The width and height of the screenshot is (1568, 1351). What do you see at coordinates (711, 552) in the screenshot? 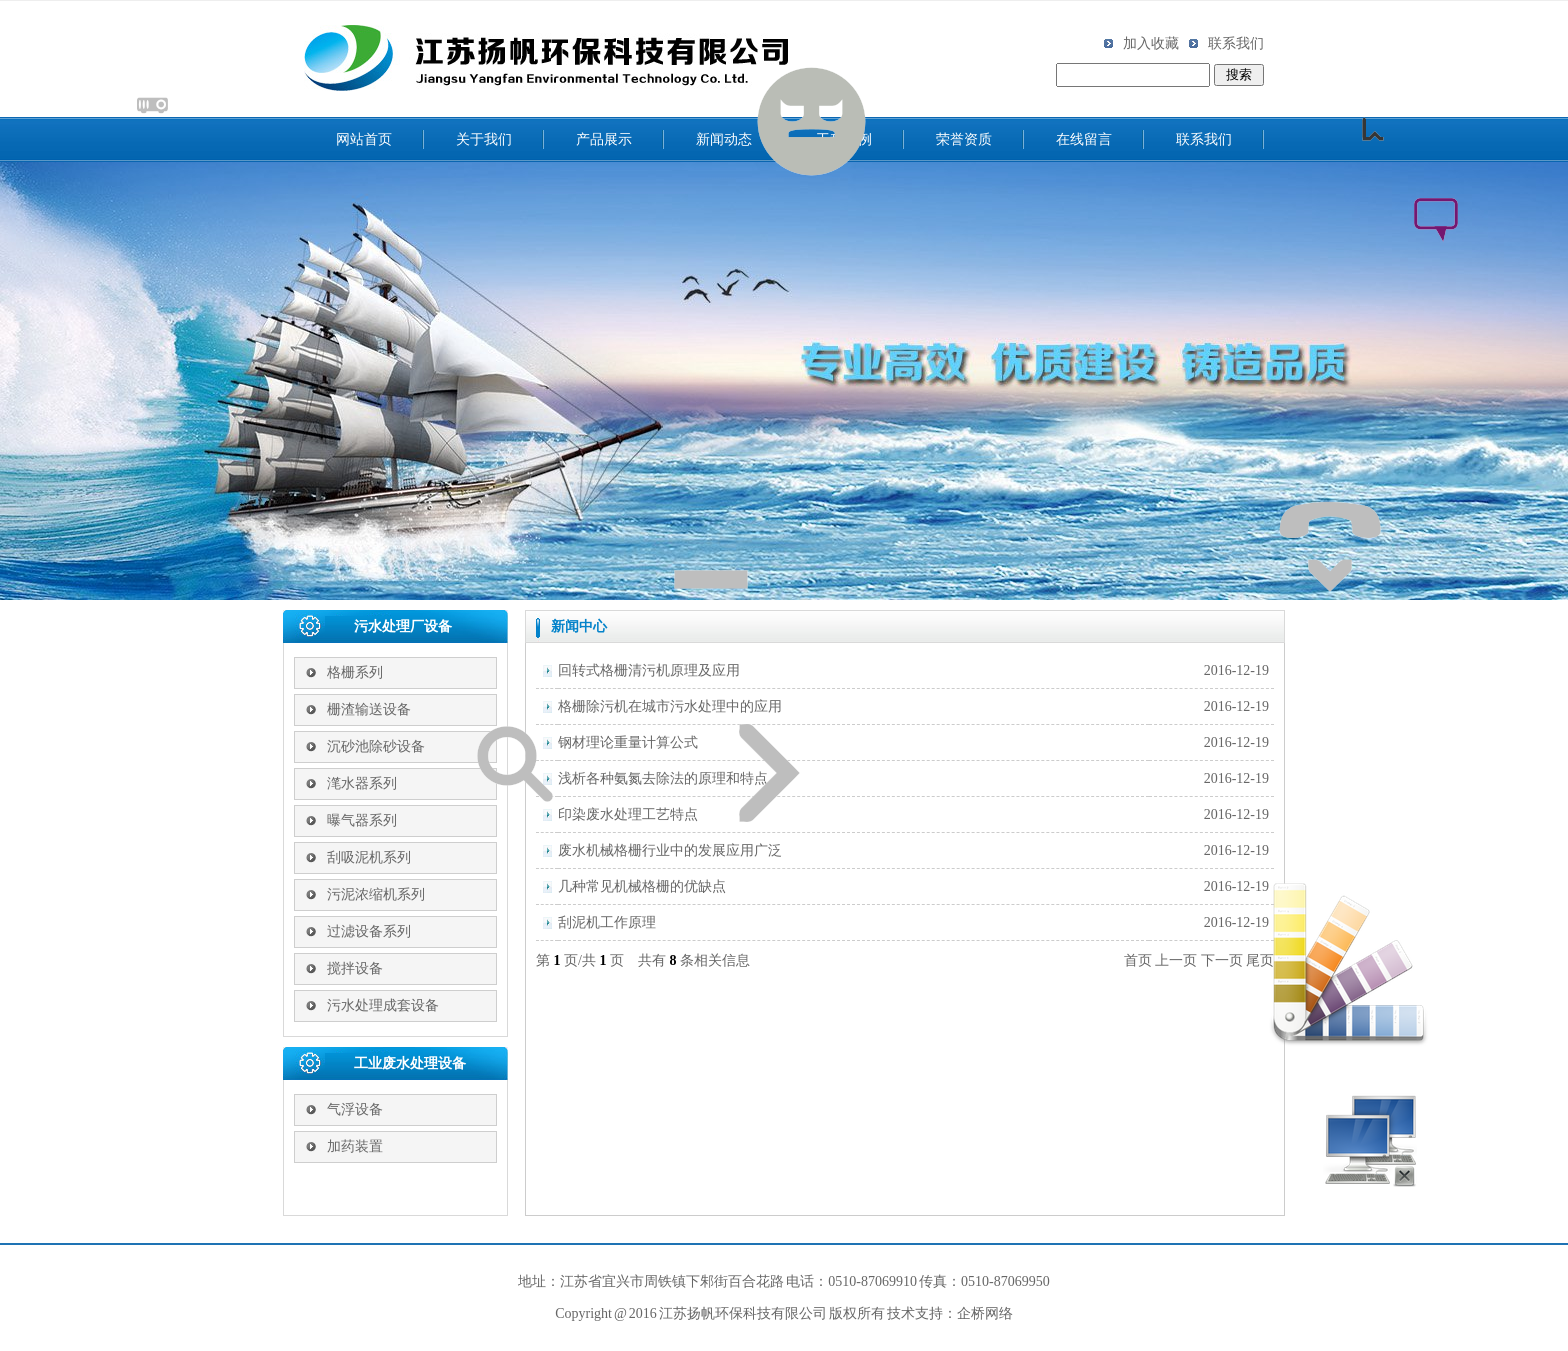
I see `minimize the current window` at bounding box center [711, 552].